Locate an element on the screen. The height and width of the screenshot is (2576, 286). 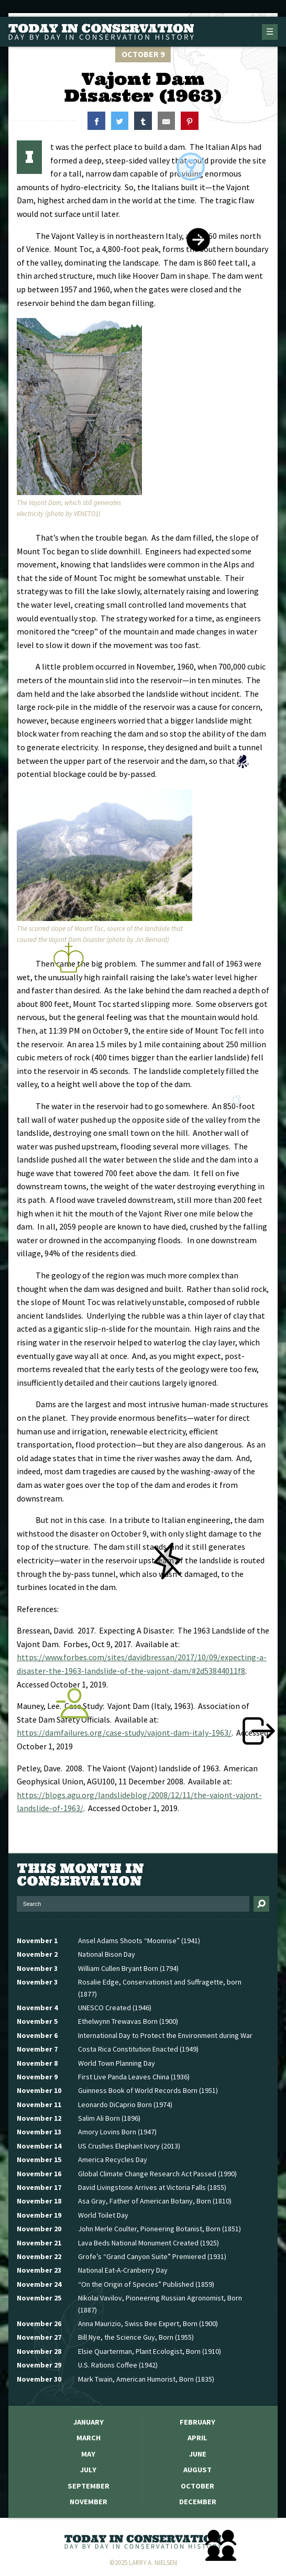
remove or delete royal/premium status is located at coordinates (69, 960).